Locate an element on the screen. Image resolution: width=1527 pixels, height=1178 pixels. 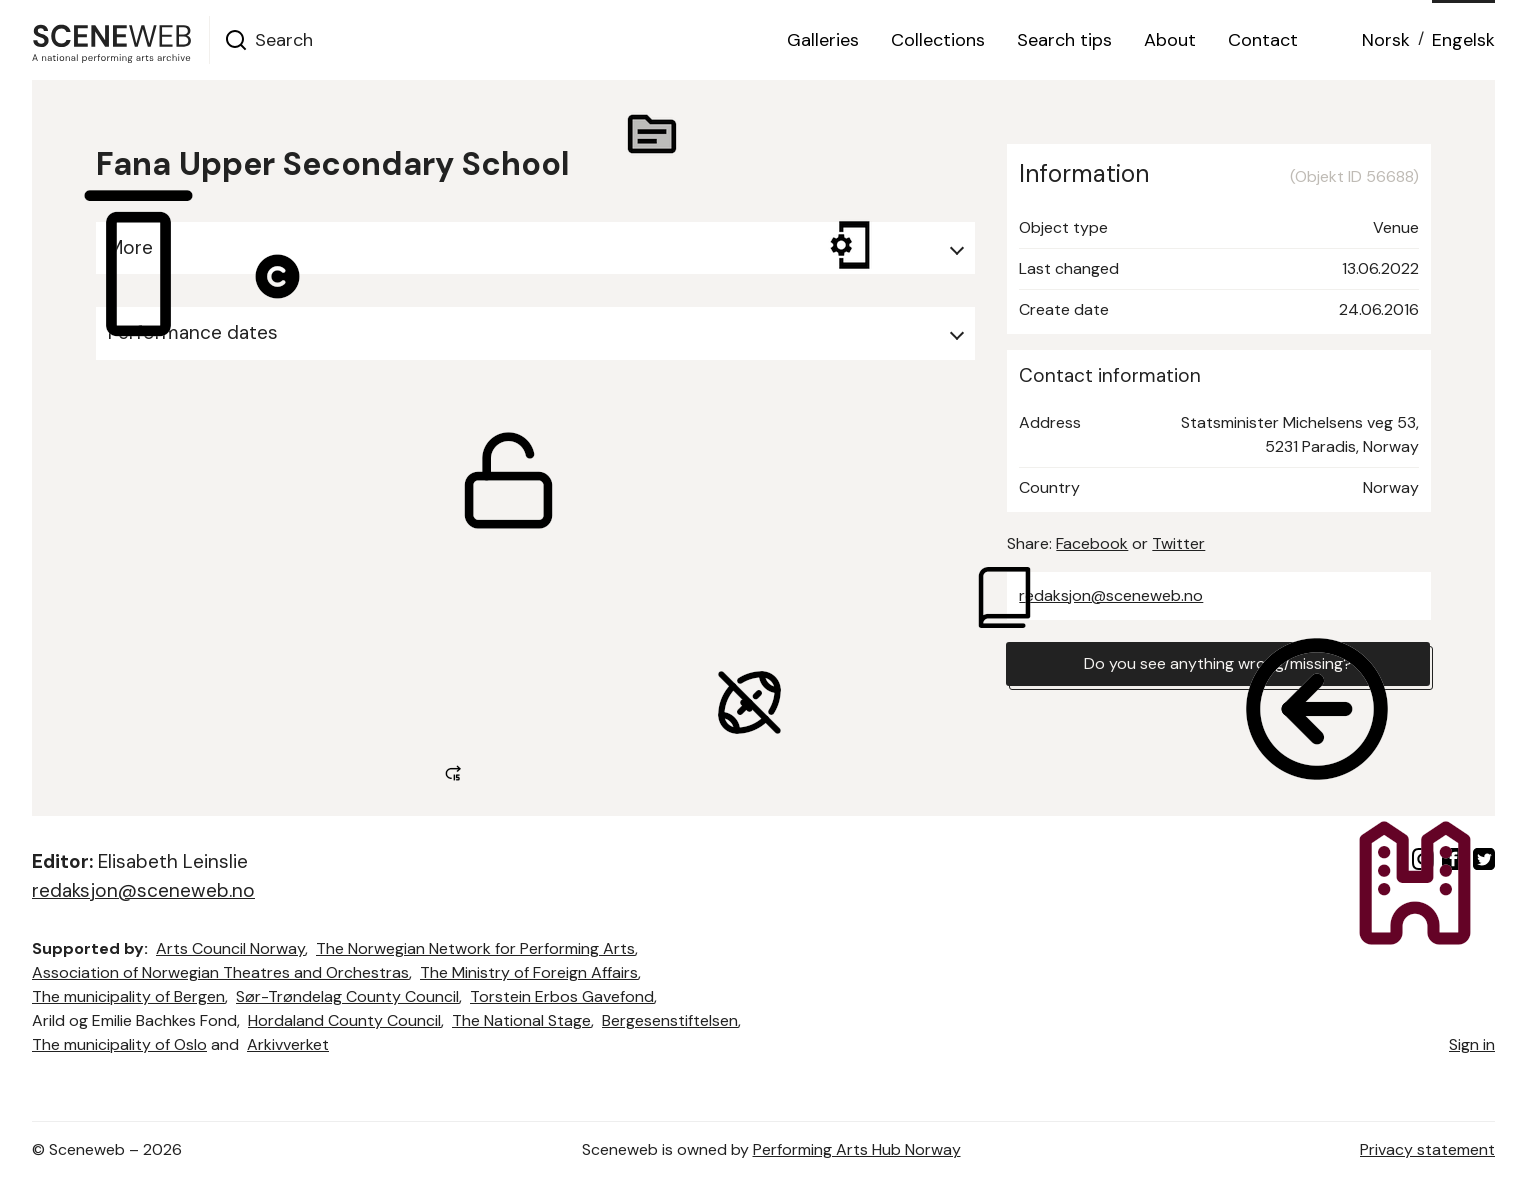
access fortress or castle-related content is located at coordinates (1415, 883).